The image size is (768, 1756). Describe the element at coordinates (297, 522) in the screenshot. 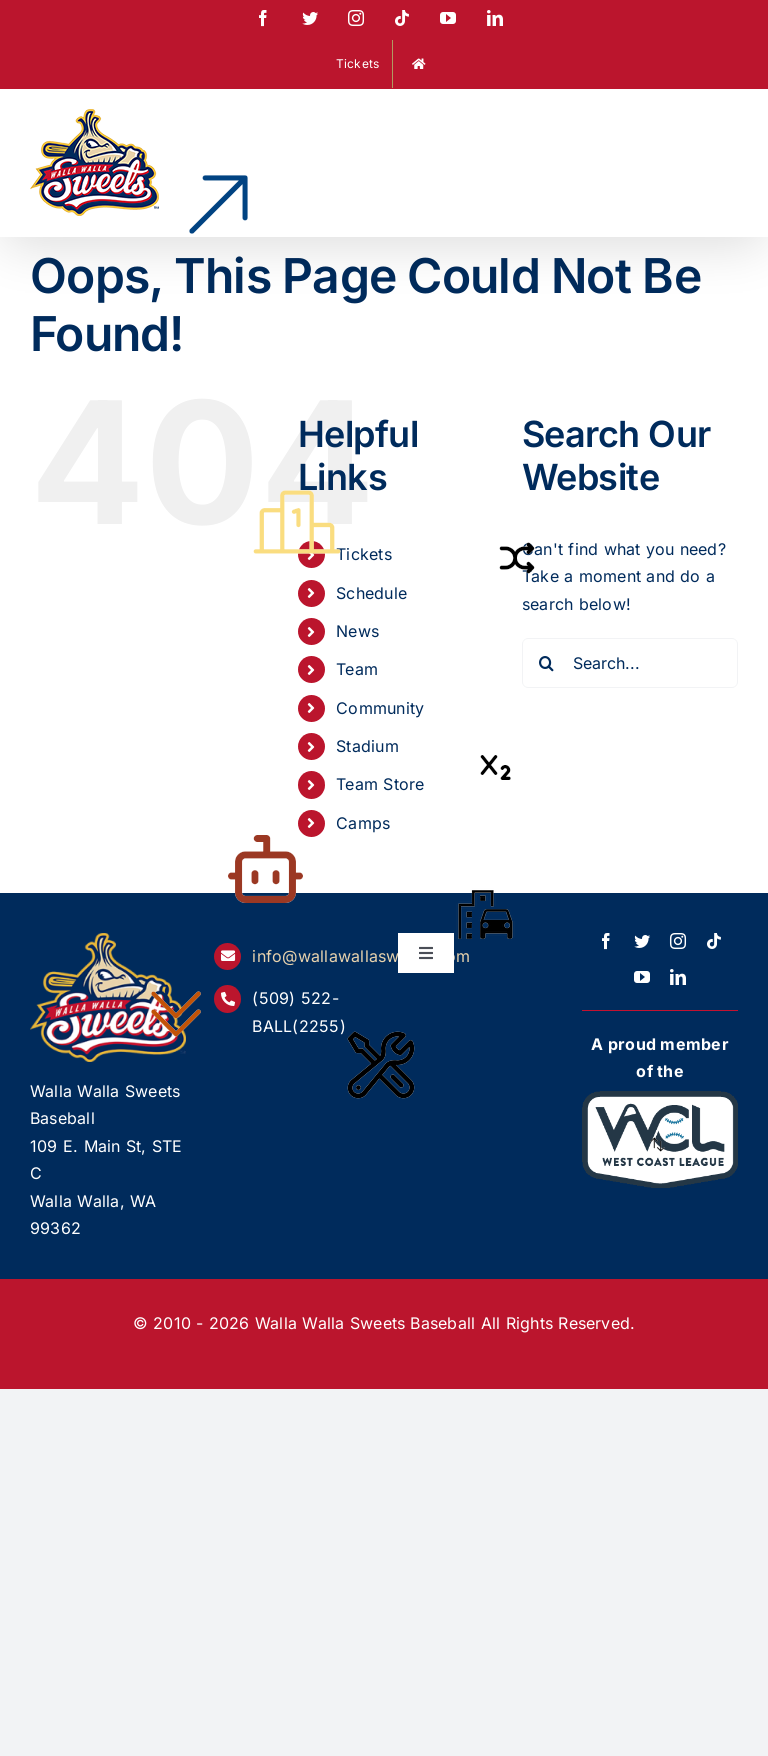

I see `view leaderboard or rankings` at that location.